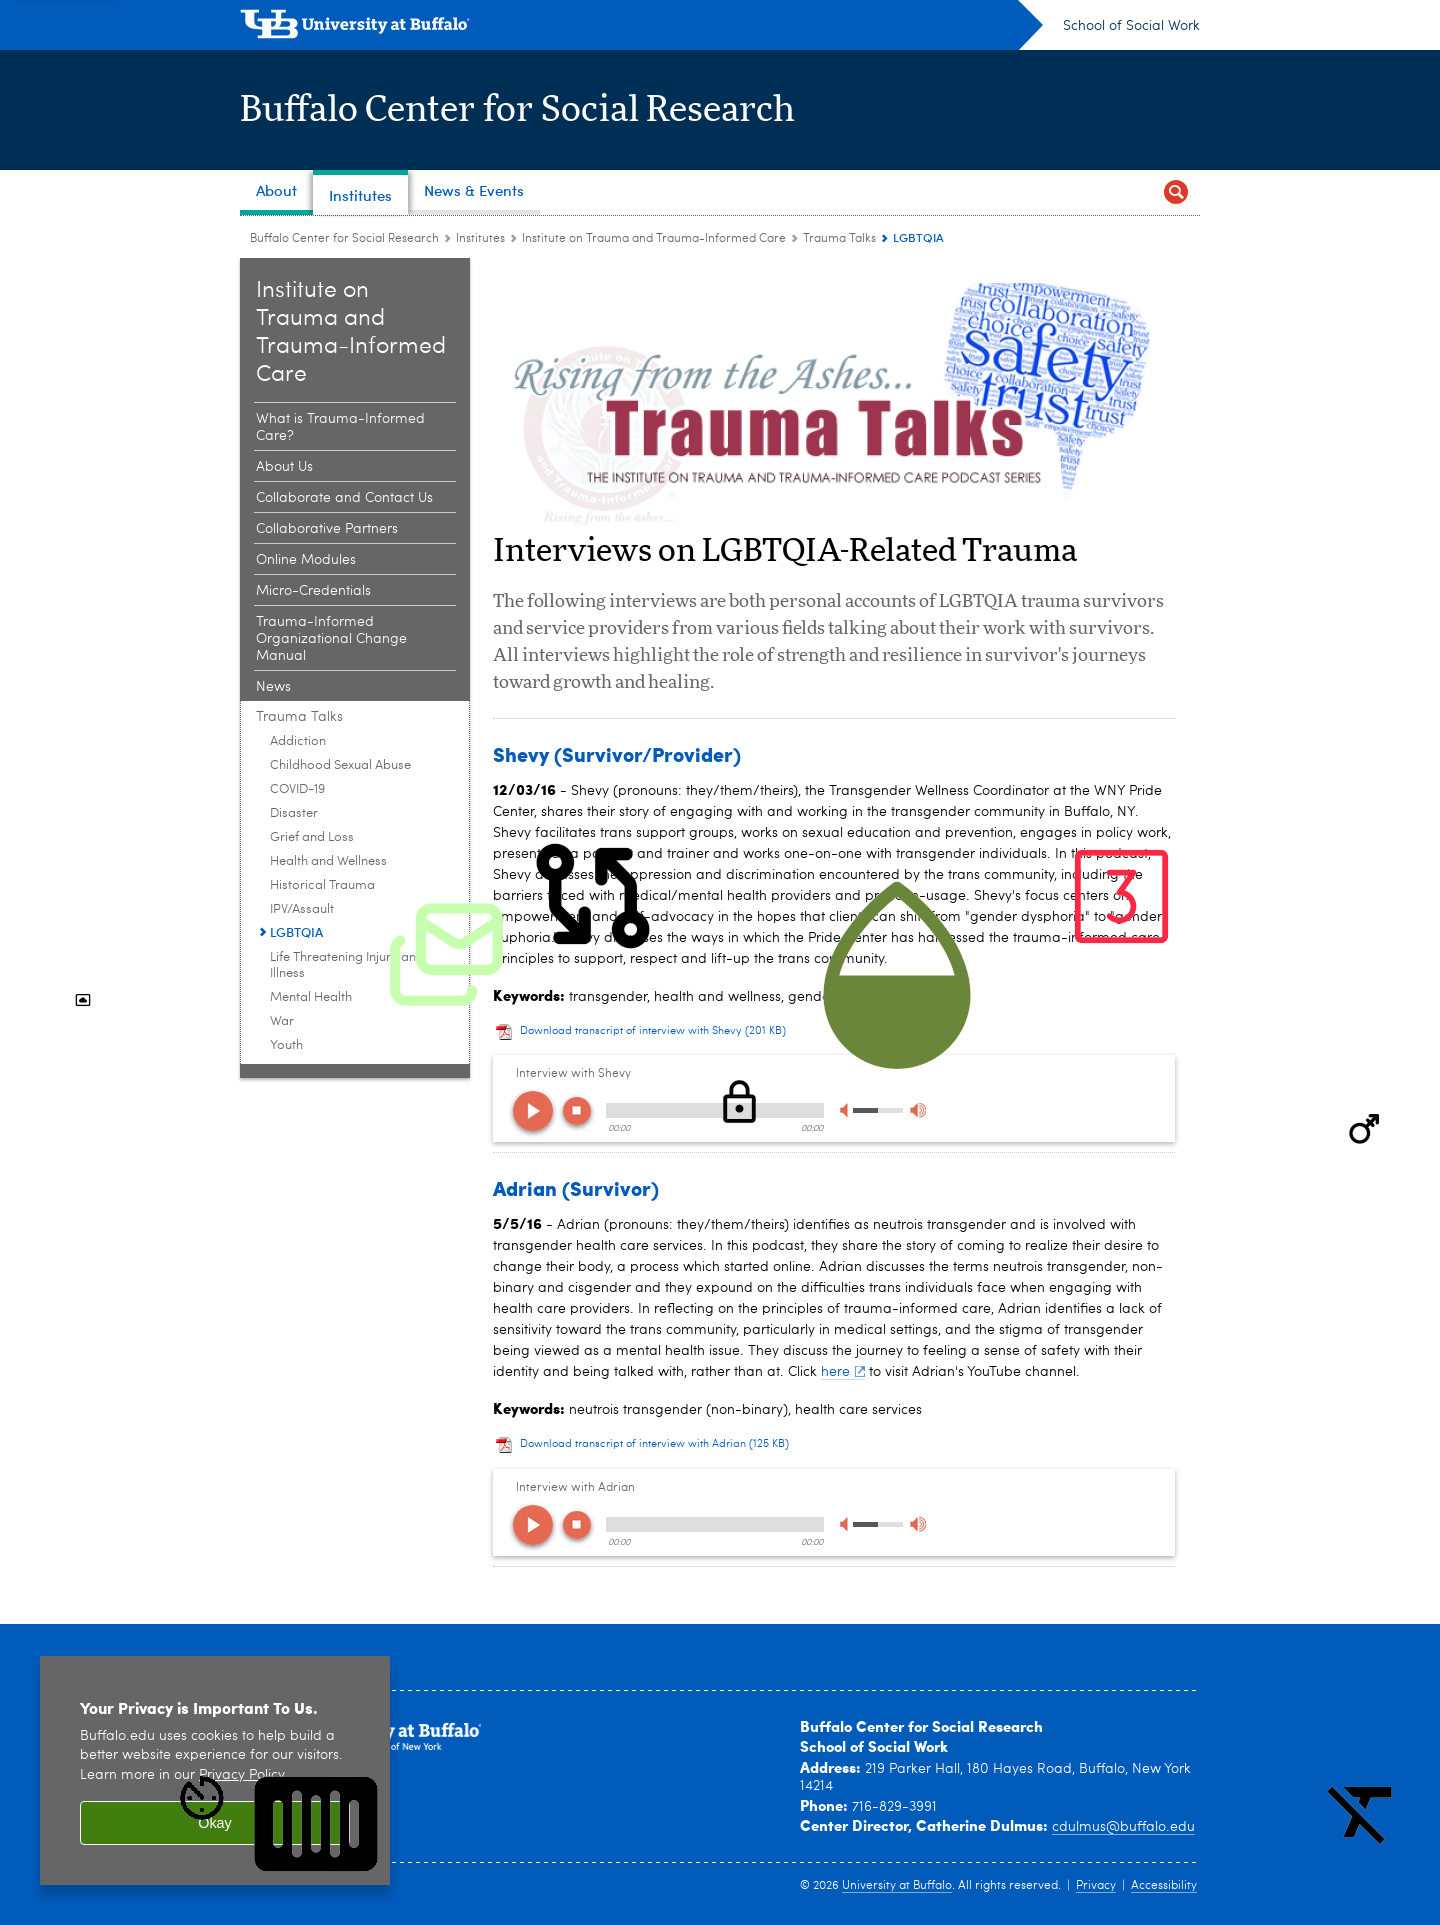  I want to click on clear text formatting, so click(1363, 1812).